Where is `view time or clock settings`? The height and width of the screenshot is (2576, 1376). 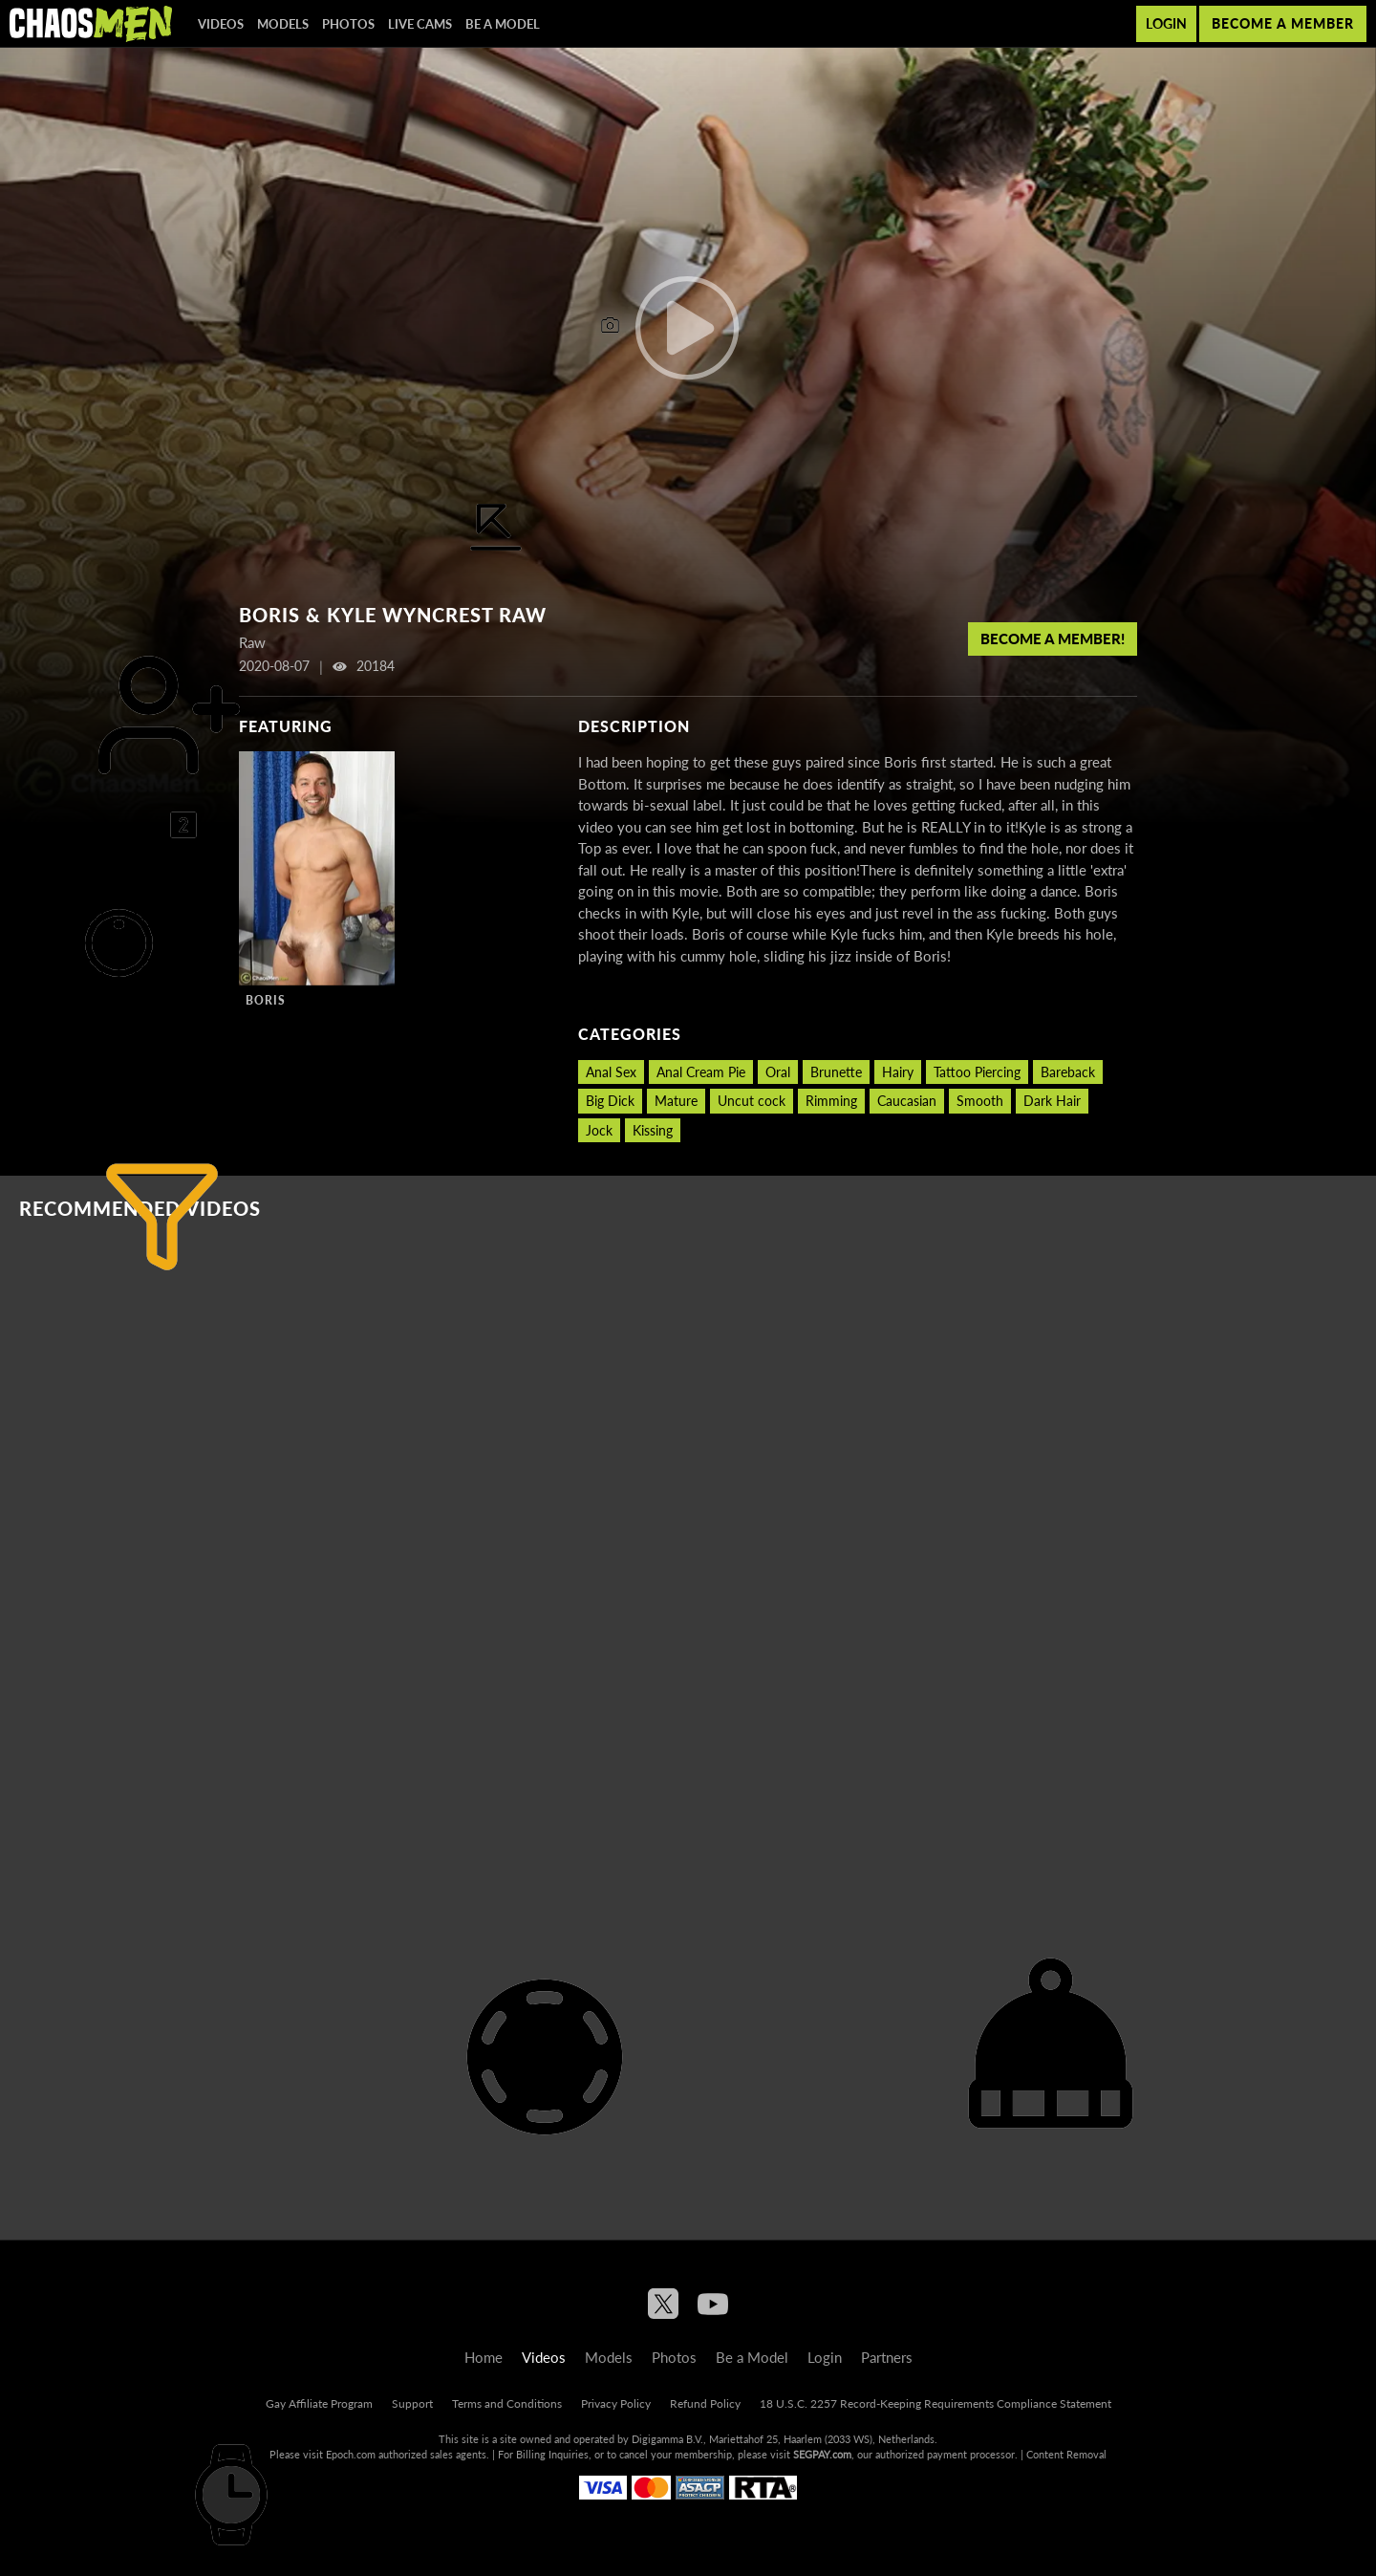
view time or clock settings is located at coordinates (231, 2495).